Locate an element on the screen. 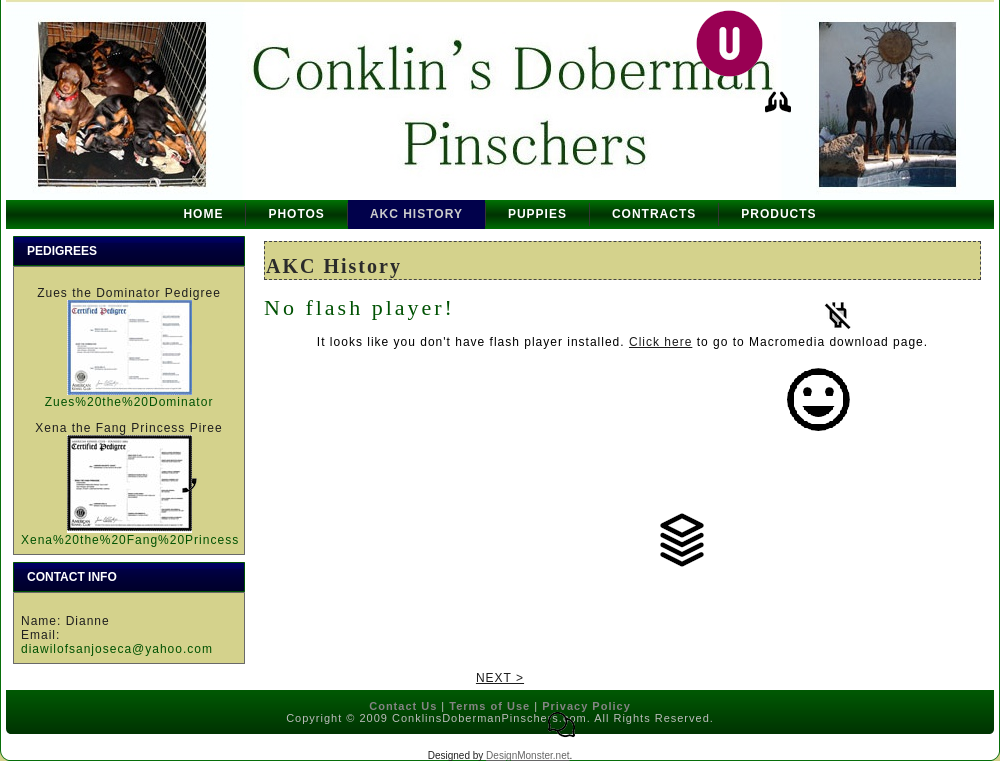 Image resolution: width=1000 pixels, height=761 pixels. indicates an unread item or status is located at coordinates (729, 43).